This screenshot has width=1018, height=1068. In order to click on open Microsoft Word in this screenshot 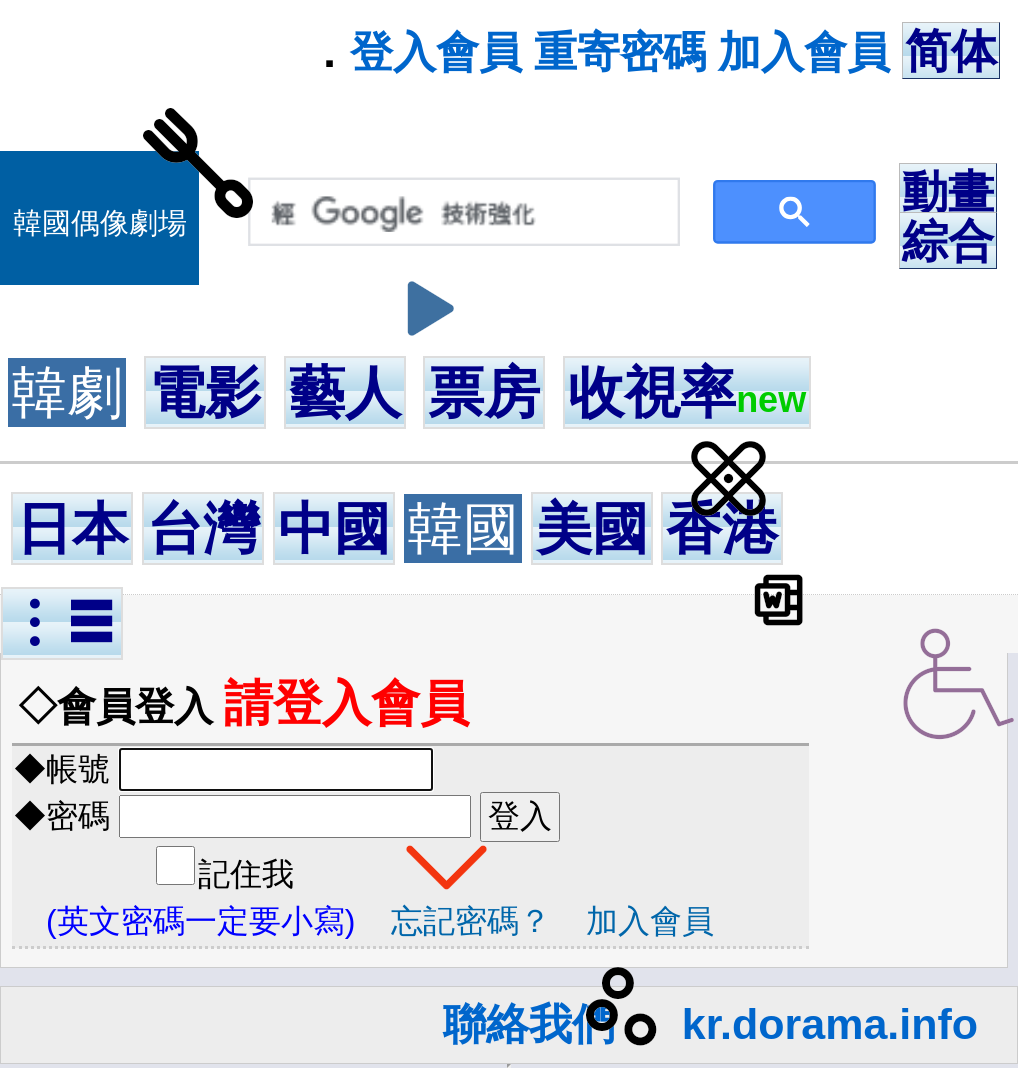, I will do `click(781, 600)`.